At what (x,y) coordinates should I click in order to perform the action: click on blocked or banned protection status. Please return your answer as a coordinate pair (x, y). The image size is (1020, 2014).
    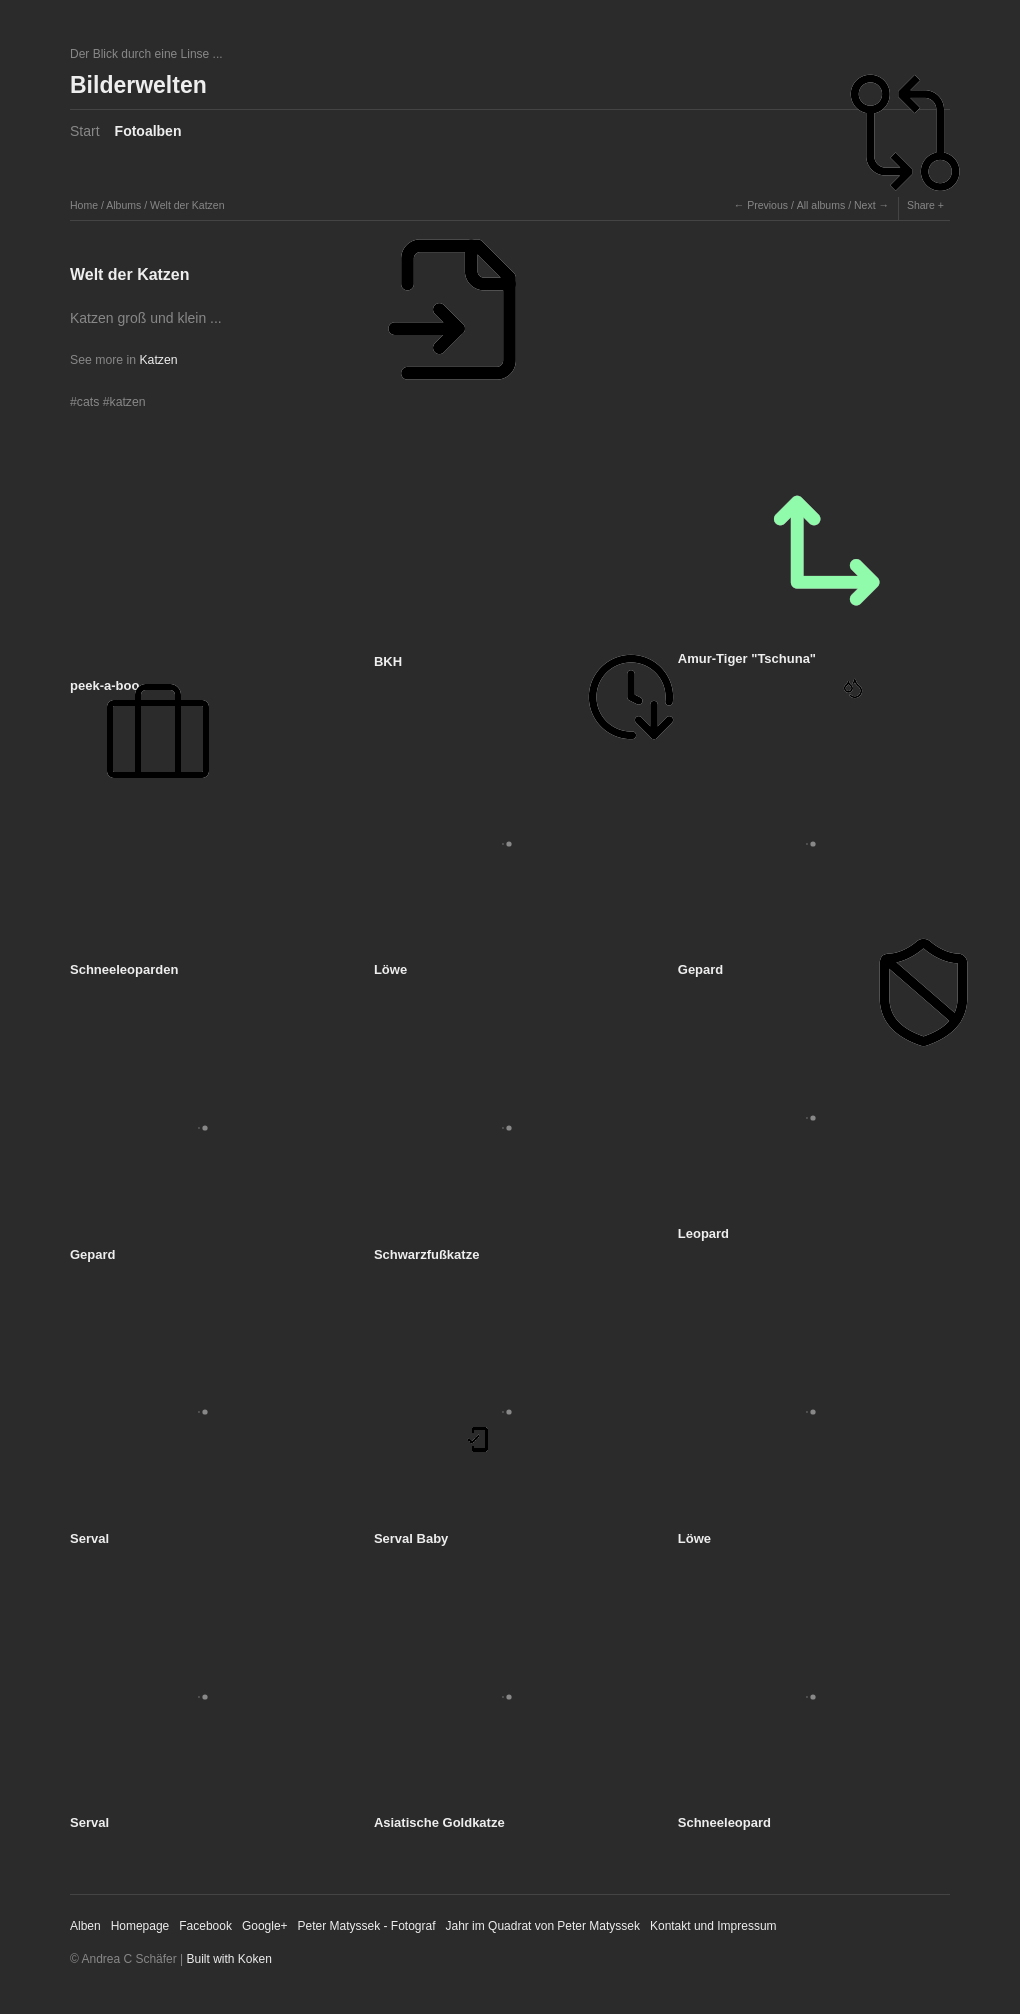
    Looking at the image, I should click on (923, 992).